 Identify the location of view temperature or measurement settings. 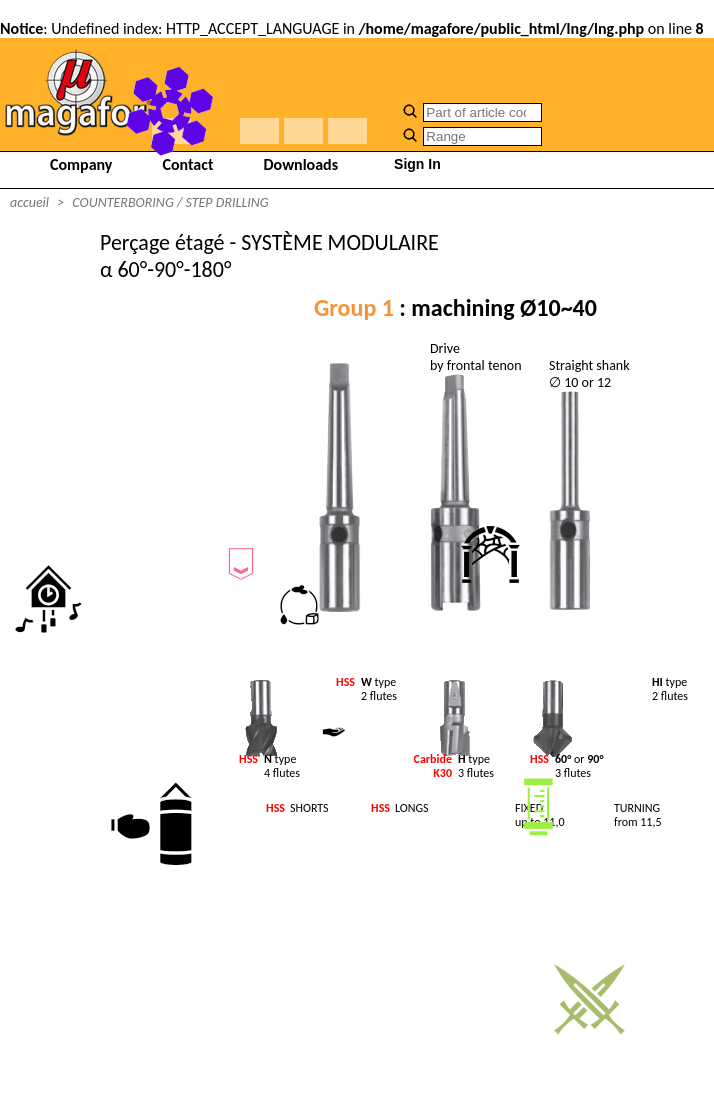
(539, 807).